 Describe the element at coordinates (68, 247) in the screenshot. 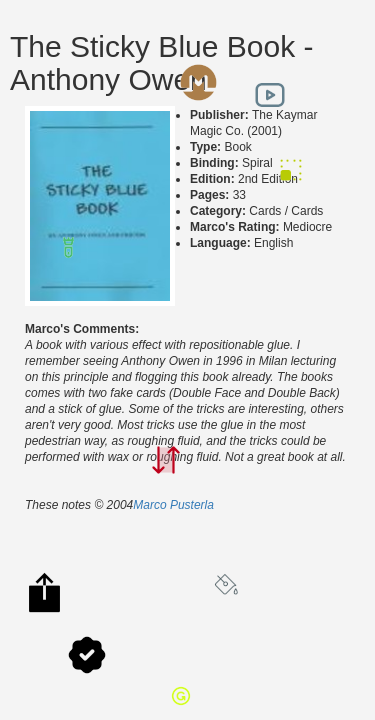

I see `electric razor or shaver tool` at that location.